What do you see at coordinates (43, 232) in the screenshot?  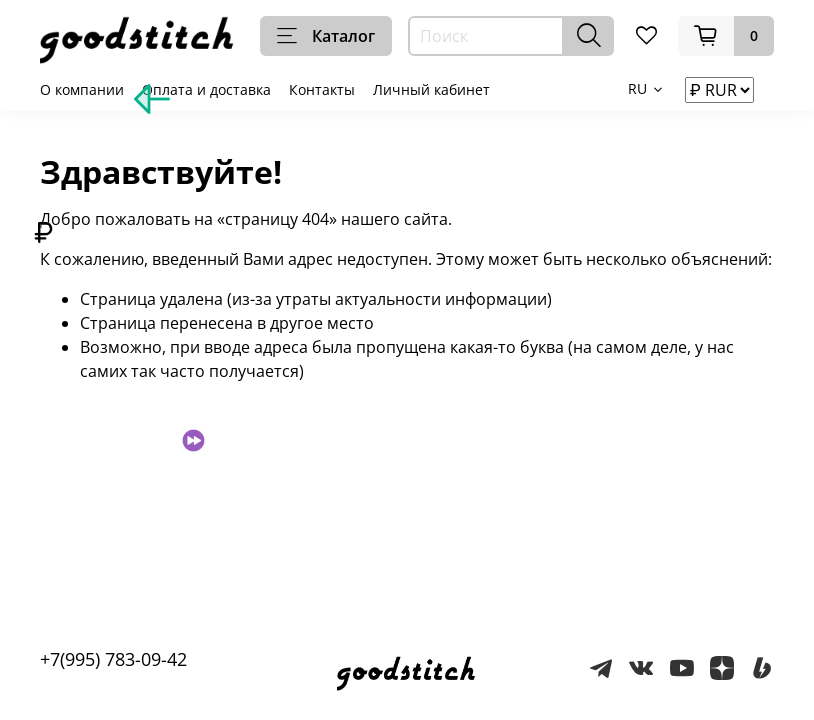 I see `indicates russian ruble currency` at bounding box center [43, 232].